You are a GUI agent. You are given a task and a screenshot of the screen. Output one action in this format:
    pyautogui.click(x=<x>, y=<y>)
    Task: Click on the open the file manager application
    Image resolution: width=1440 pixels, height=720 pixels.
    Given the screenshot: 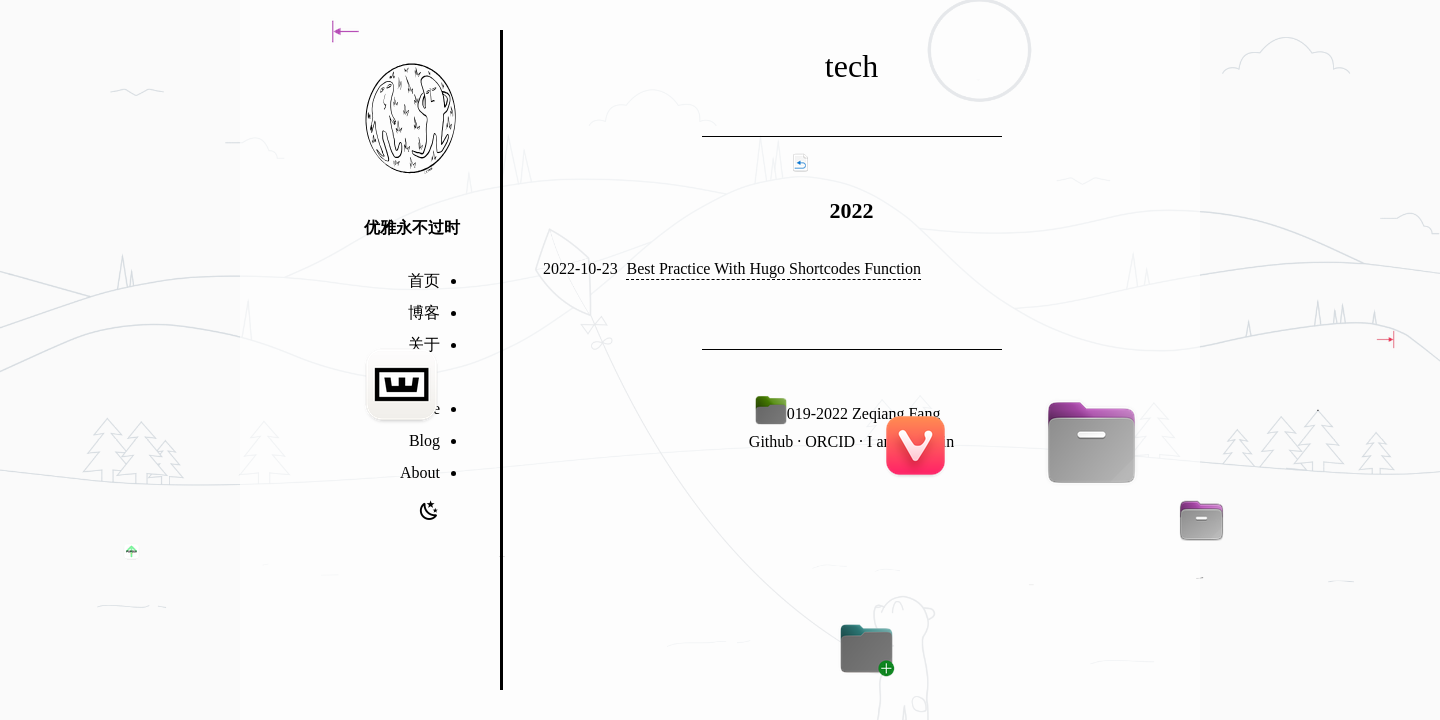 What is the action you would take?
    pyautogui.click(x=1201, y=520)
    